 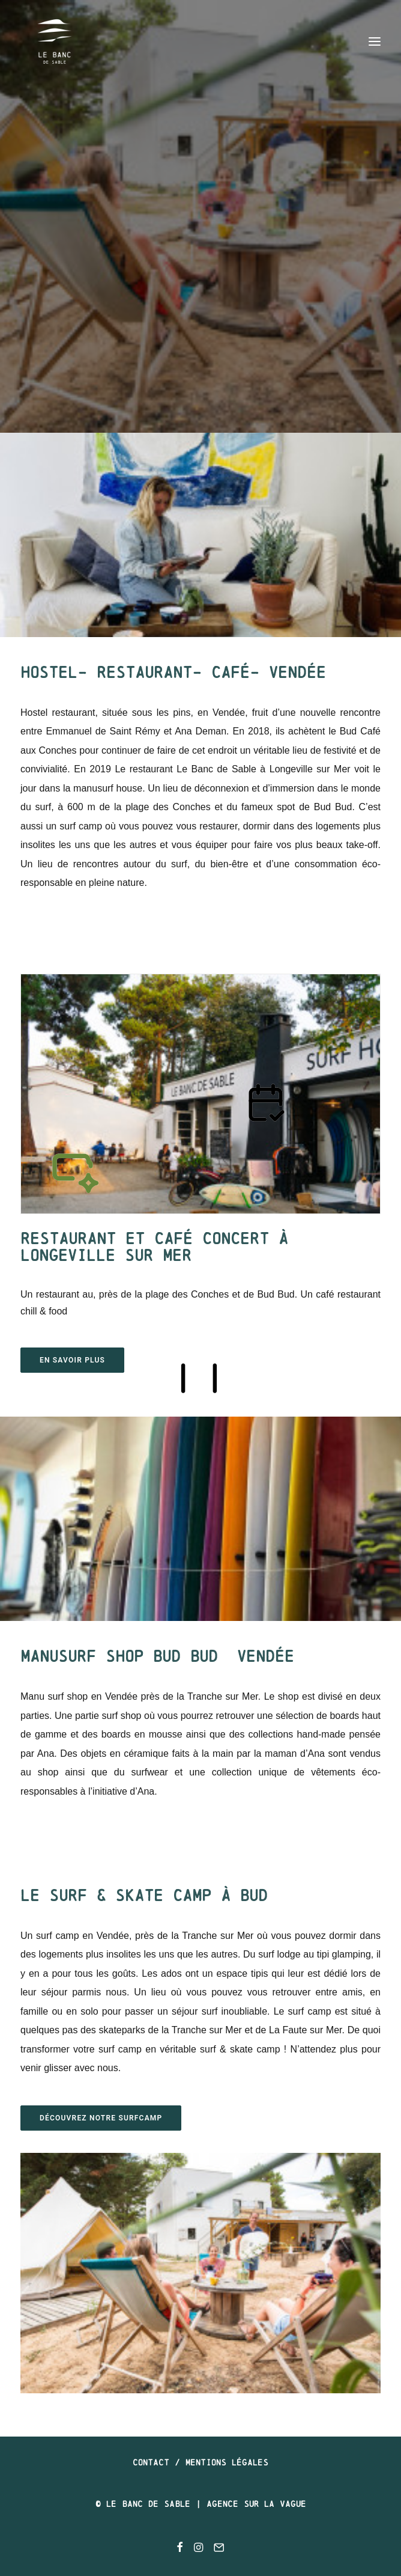 What do you see at coordinates (73, 1167) in the screenshot?
I see `battery charging with quick charge or boost mode` at bounding box center [73, 1167].